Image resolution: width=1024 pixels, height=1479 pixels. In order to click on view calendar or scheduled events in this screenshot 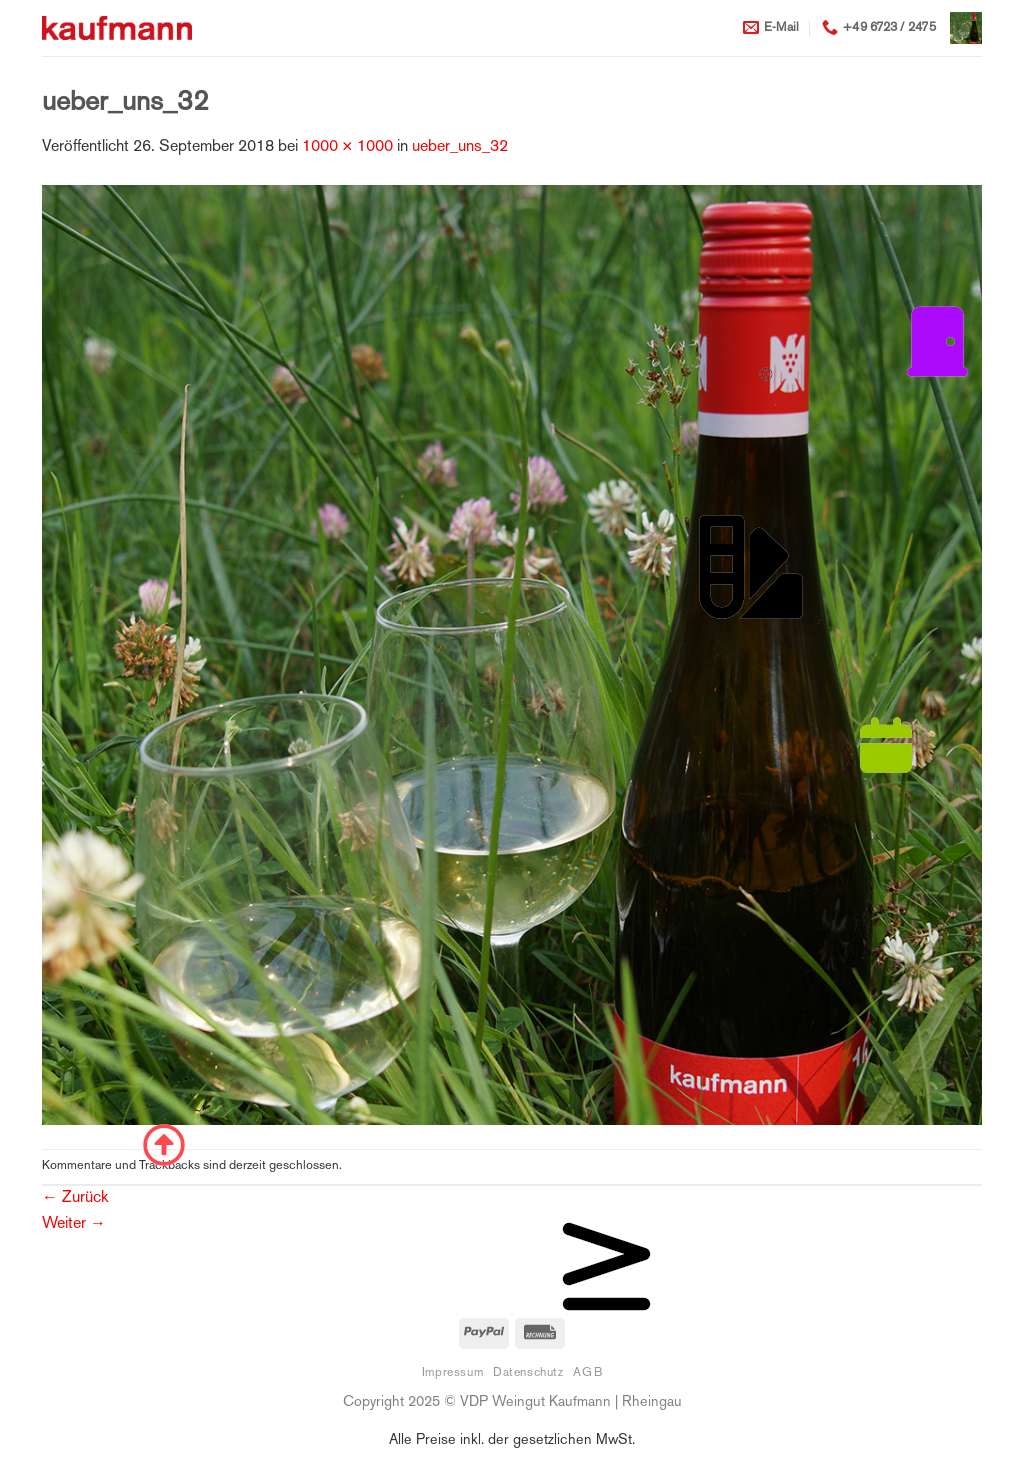, I will do `click(886, 747)`.